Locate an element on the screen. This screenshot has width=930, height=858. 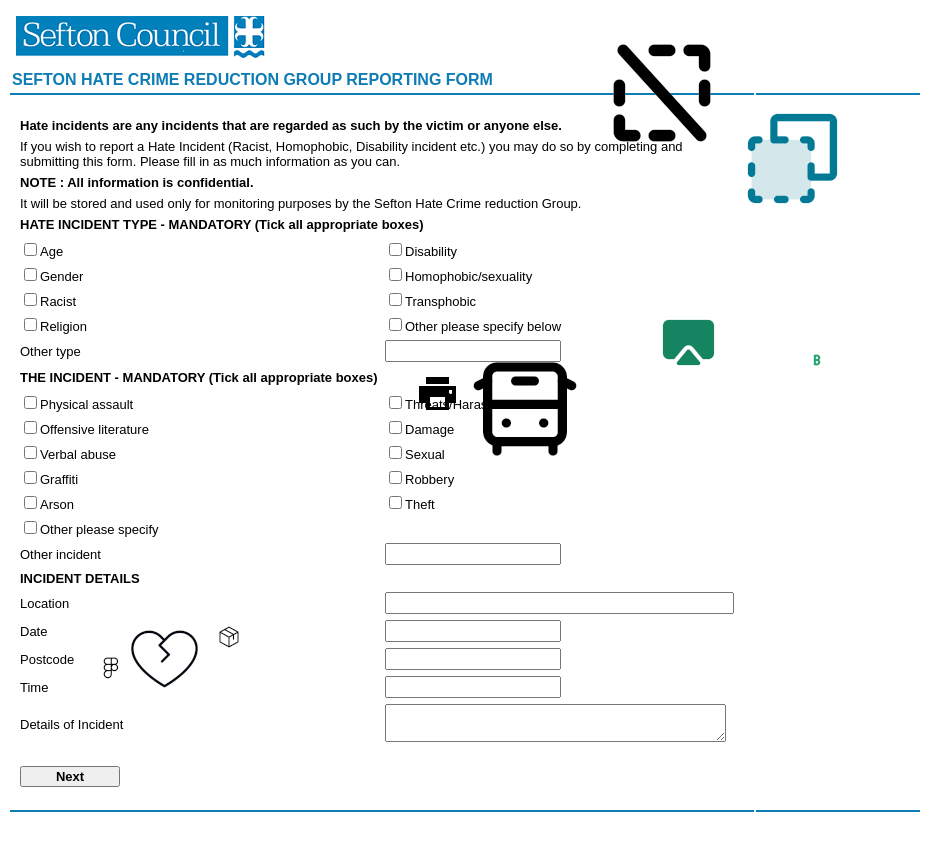
print this document is located at coordinates (437, 393).